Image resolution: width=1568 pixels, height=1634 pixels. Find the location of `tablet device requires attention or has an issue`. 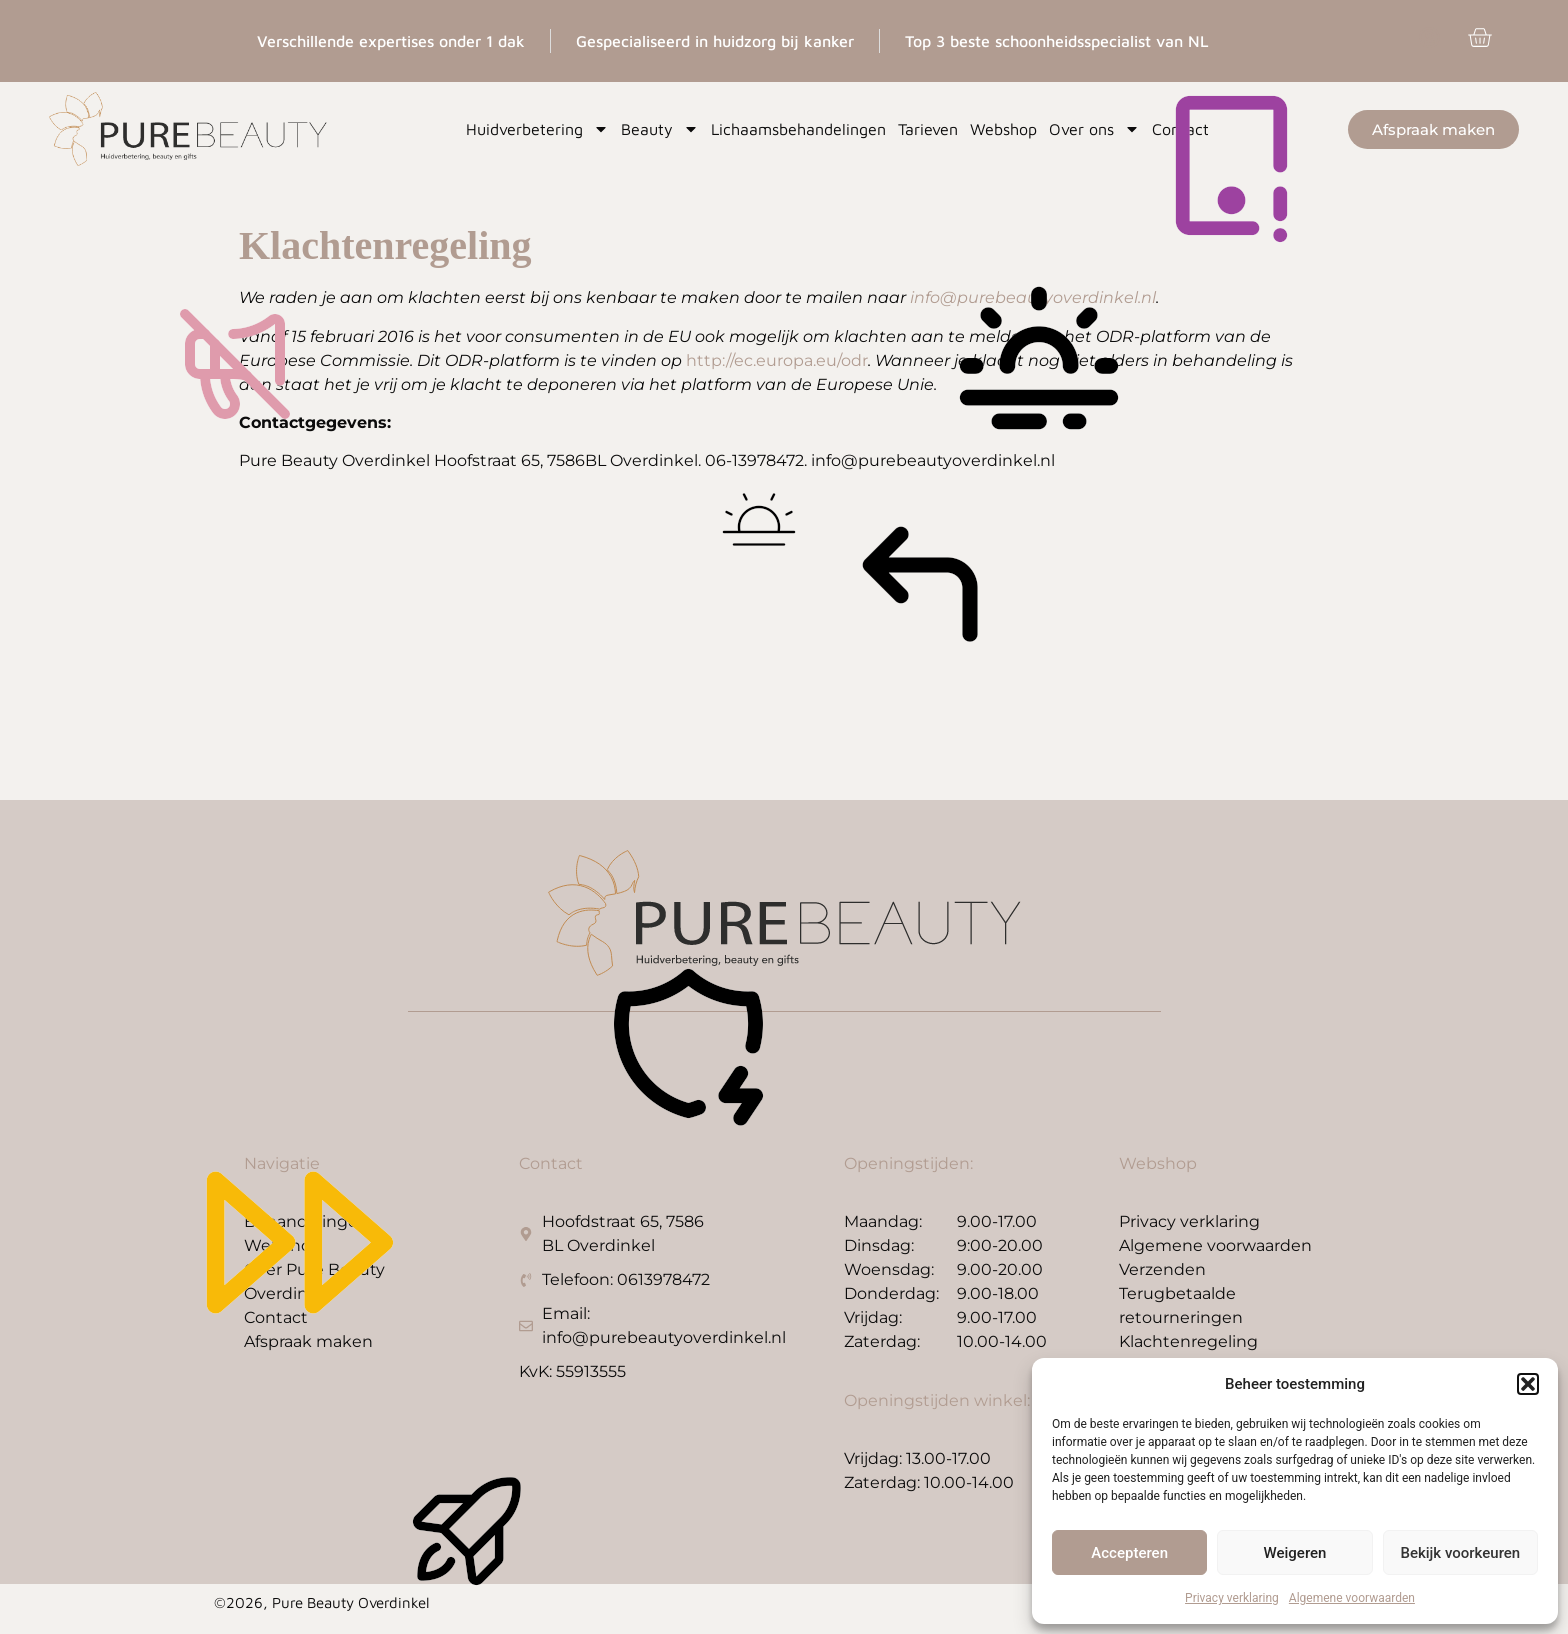

tablet device requires attention or has an issue is located at coordinates (1231, 165).